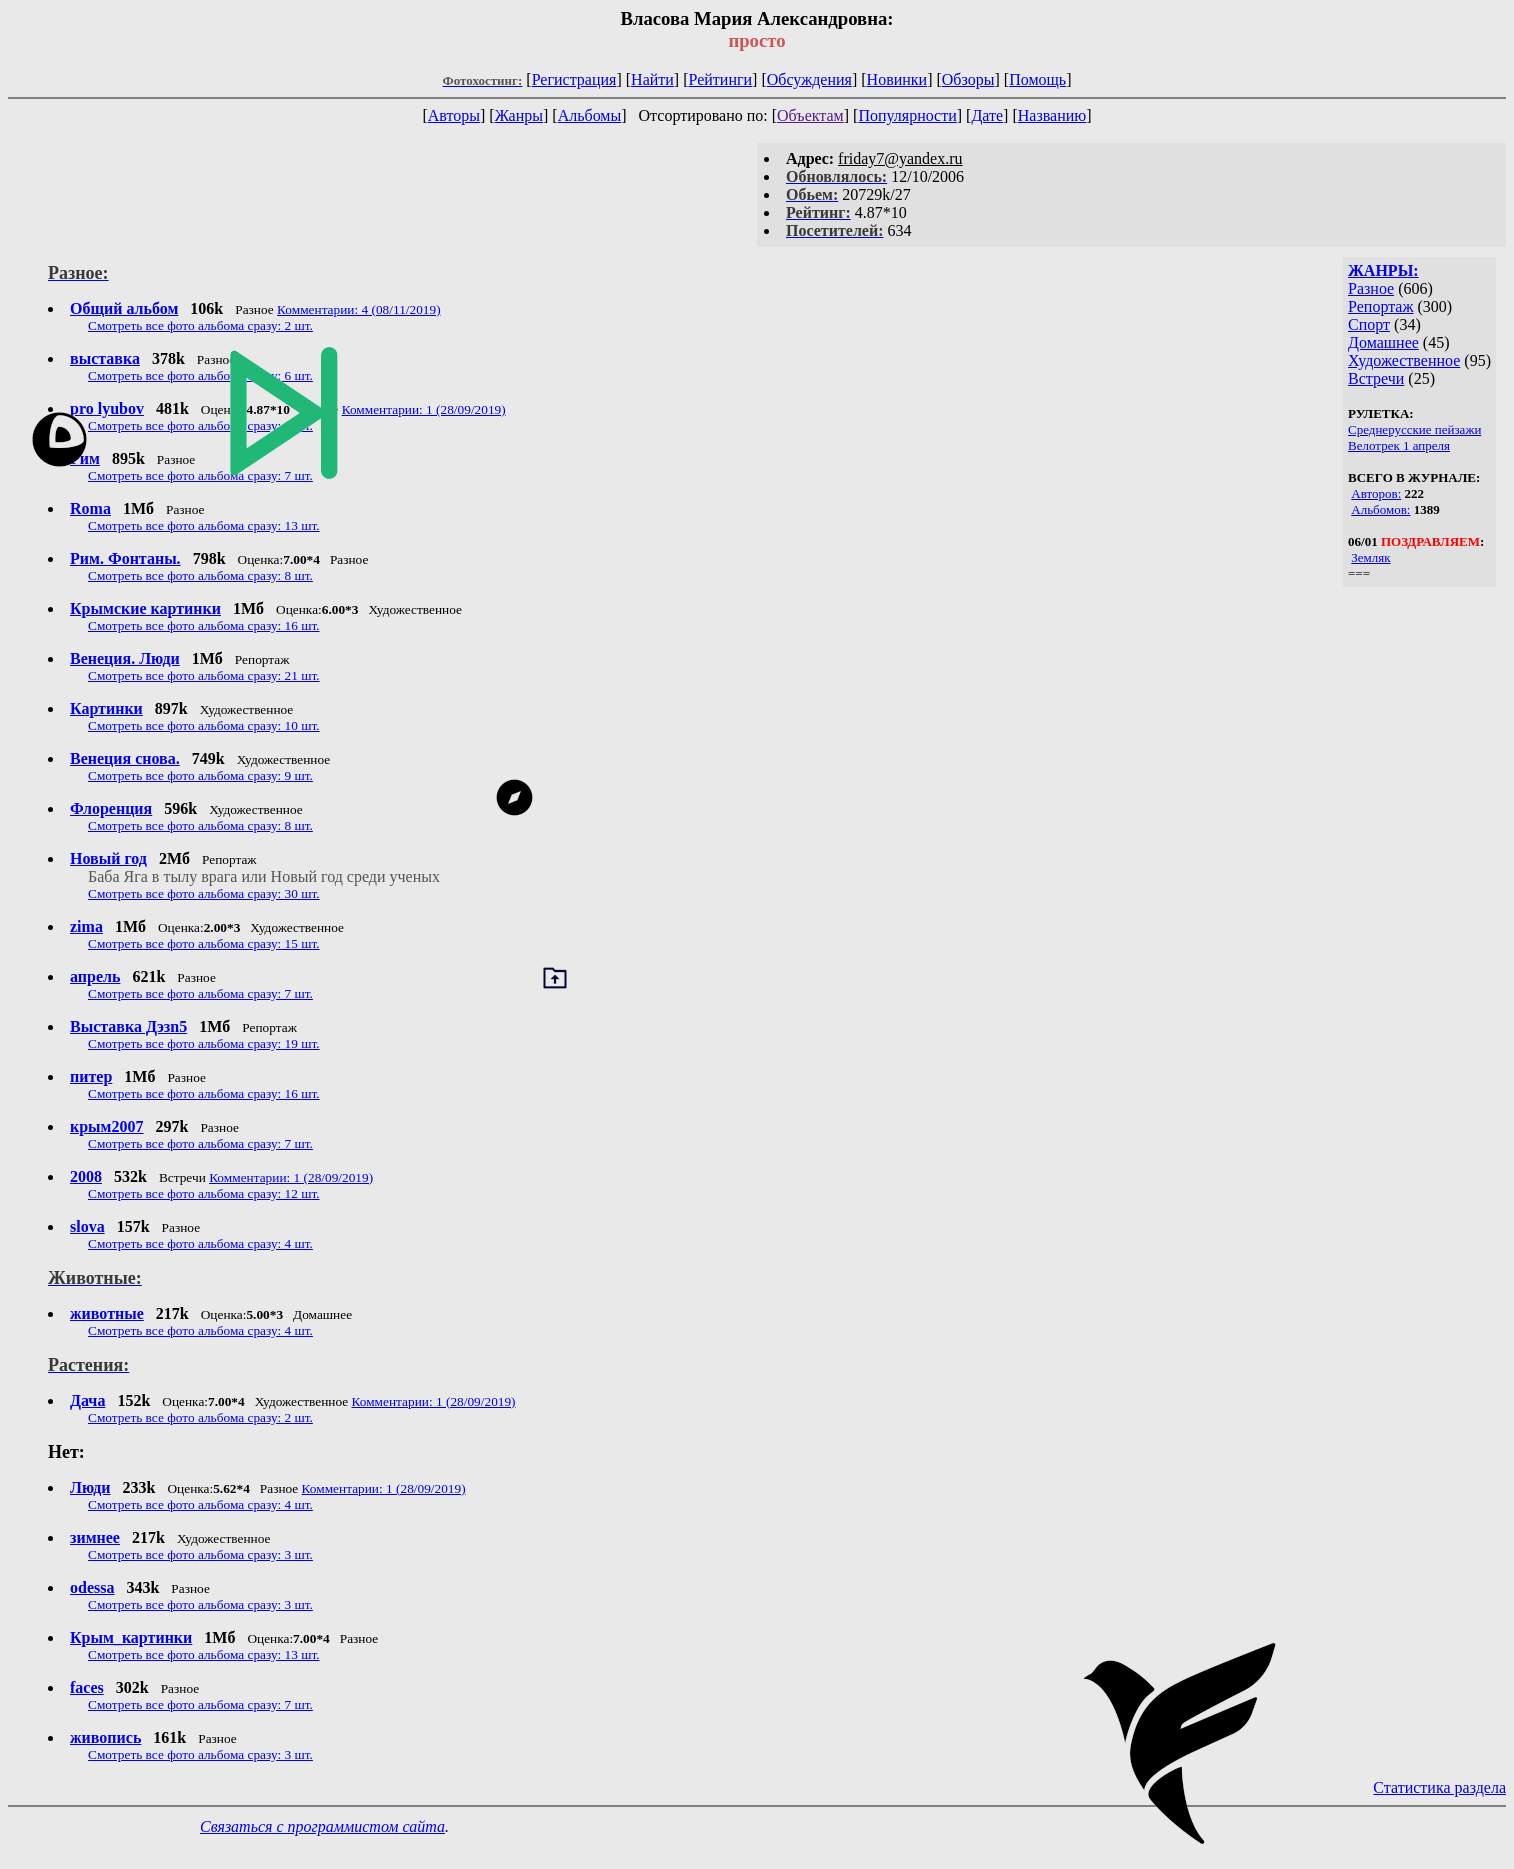 The width and height of the screenshot is (1514, 1869). Describe the element at coordinates (59, 439) in the screenshot. I see `CoreOS logo` at that location.